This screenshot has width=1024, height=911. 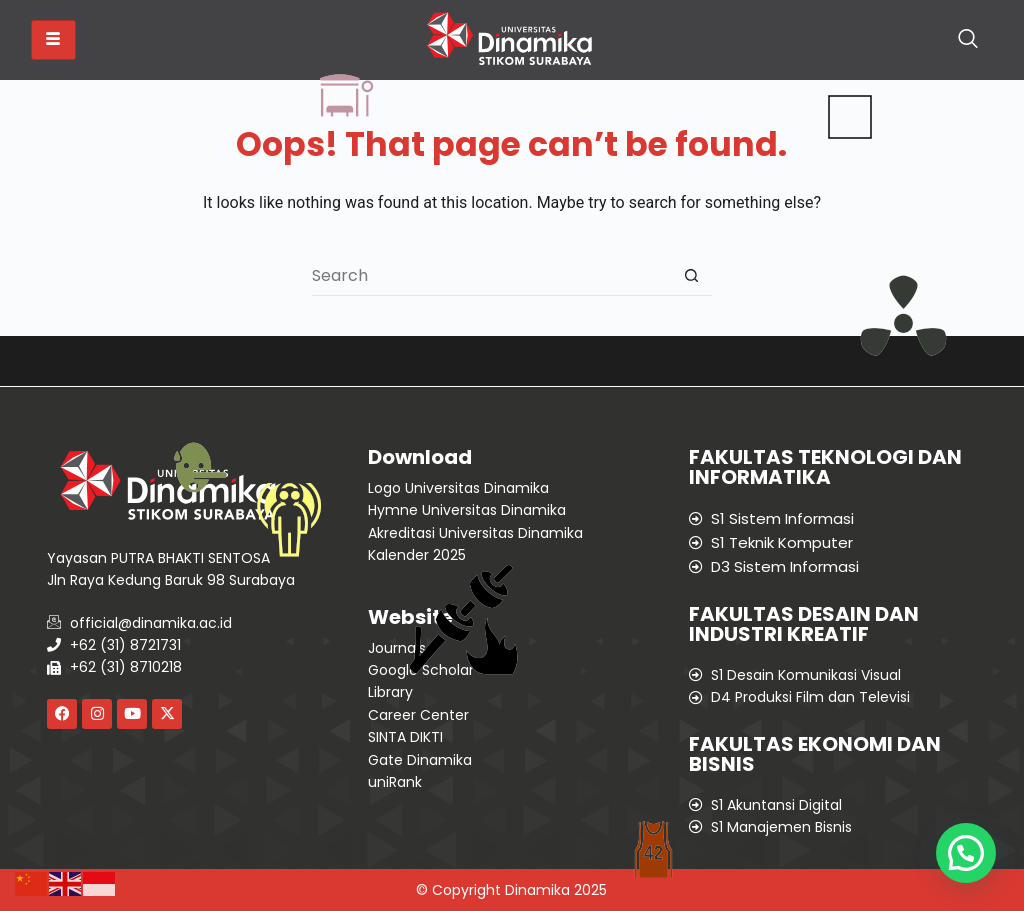 I want to click on indicates radioactive or hazardous material, so click(x=903, y=315).